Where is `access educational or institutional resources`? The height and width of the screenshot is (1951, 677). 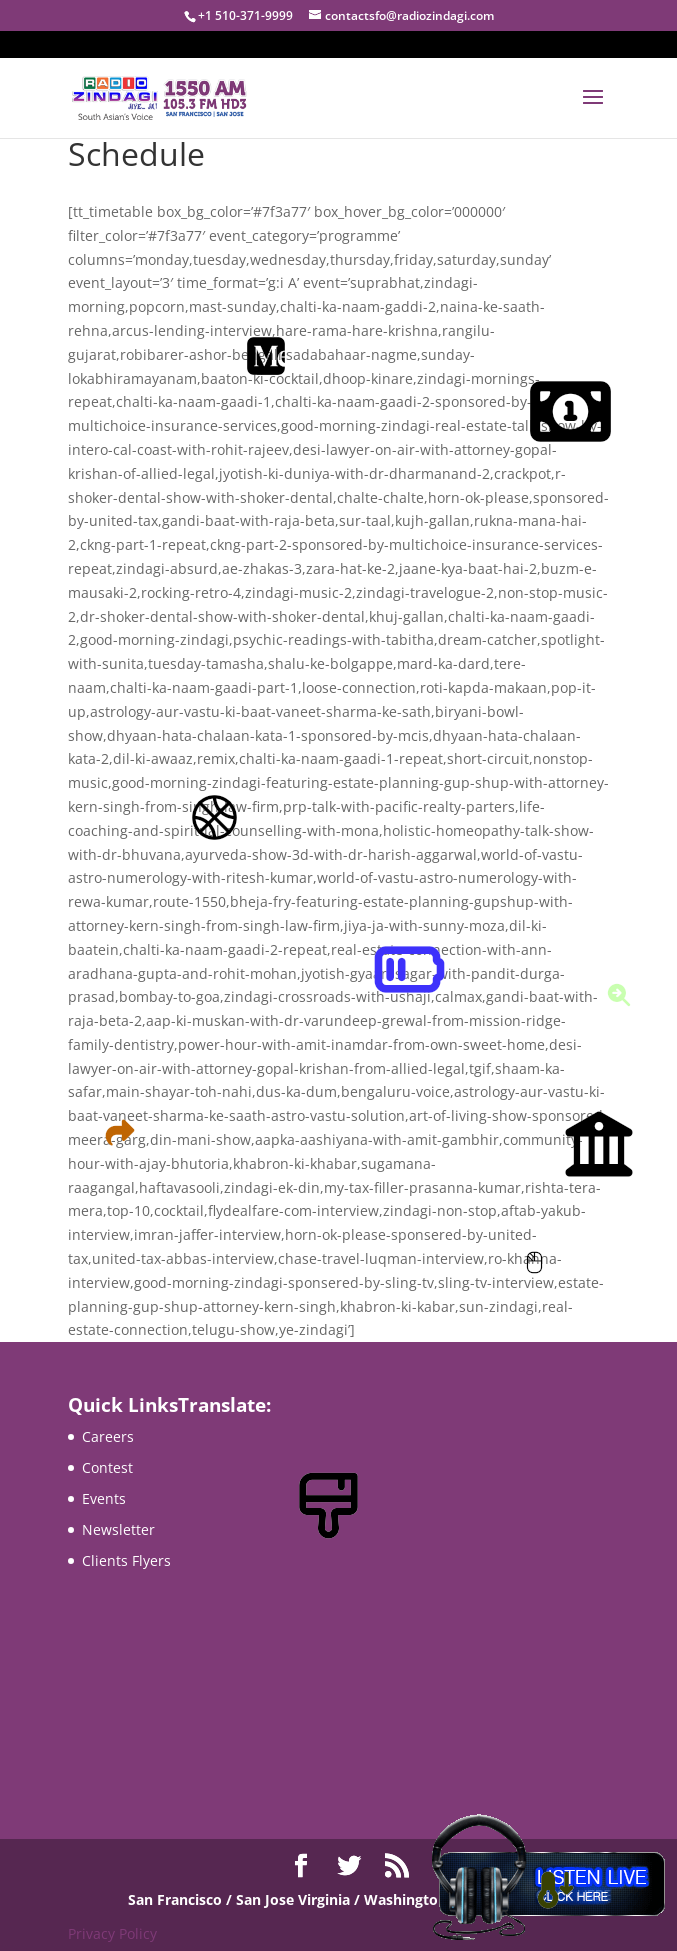 access educational or institutional resources is located at coordinates (599, 1143).